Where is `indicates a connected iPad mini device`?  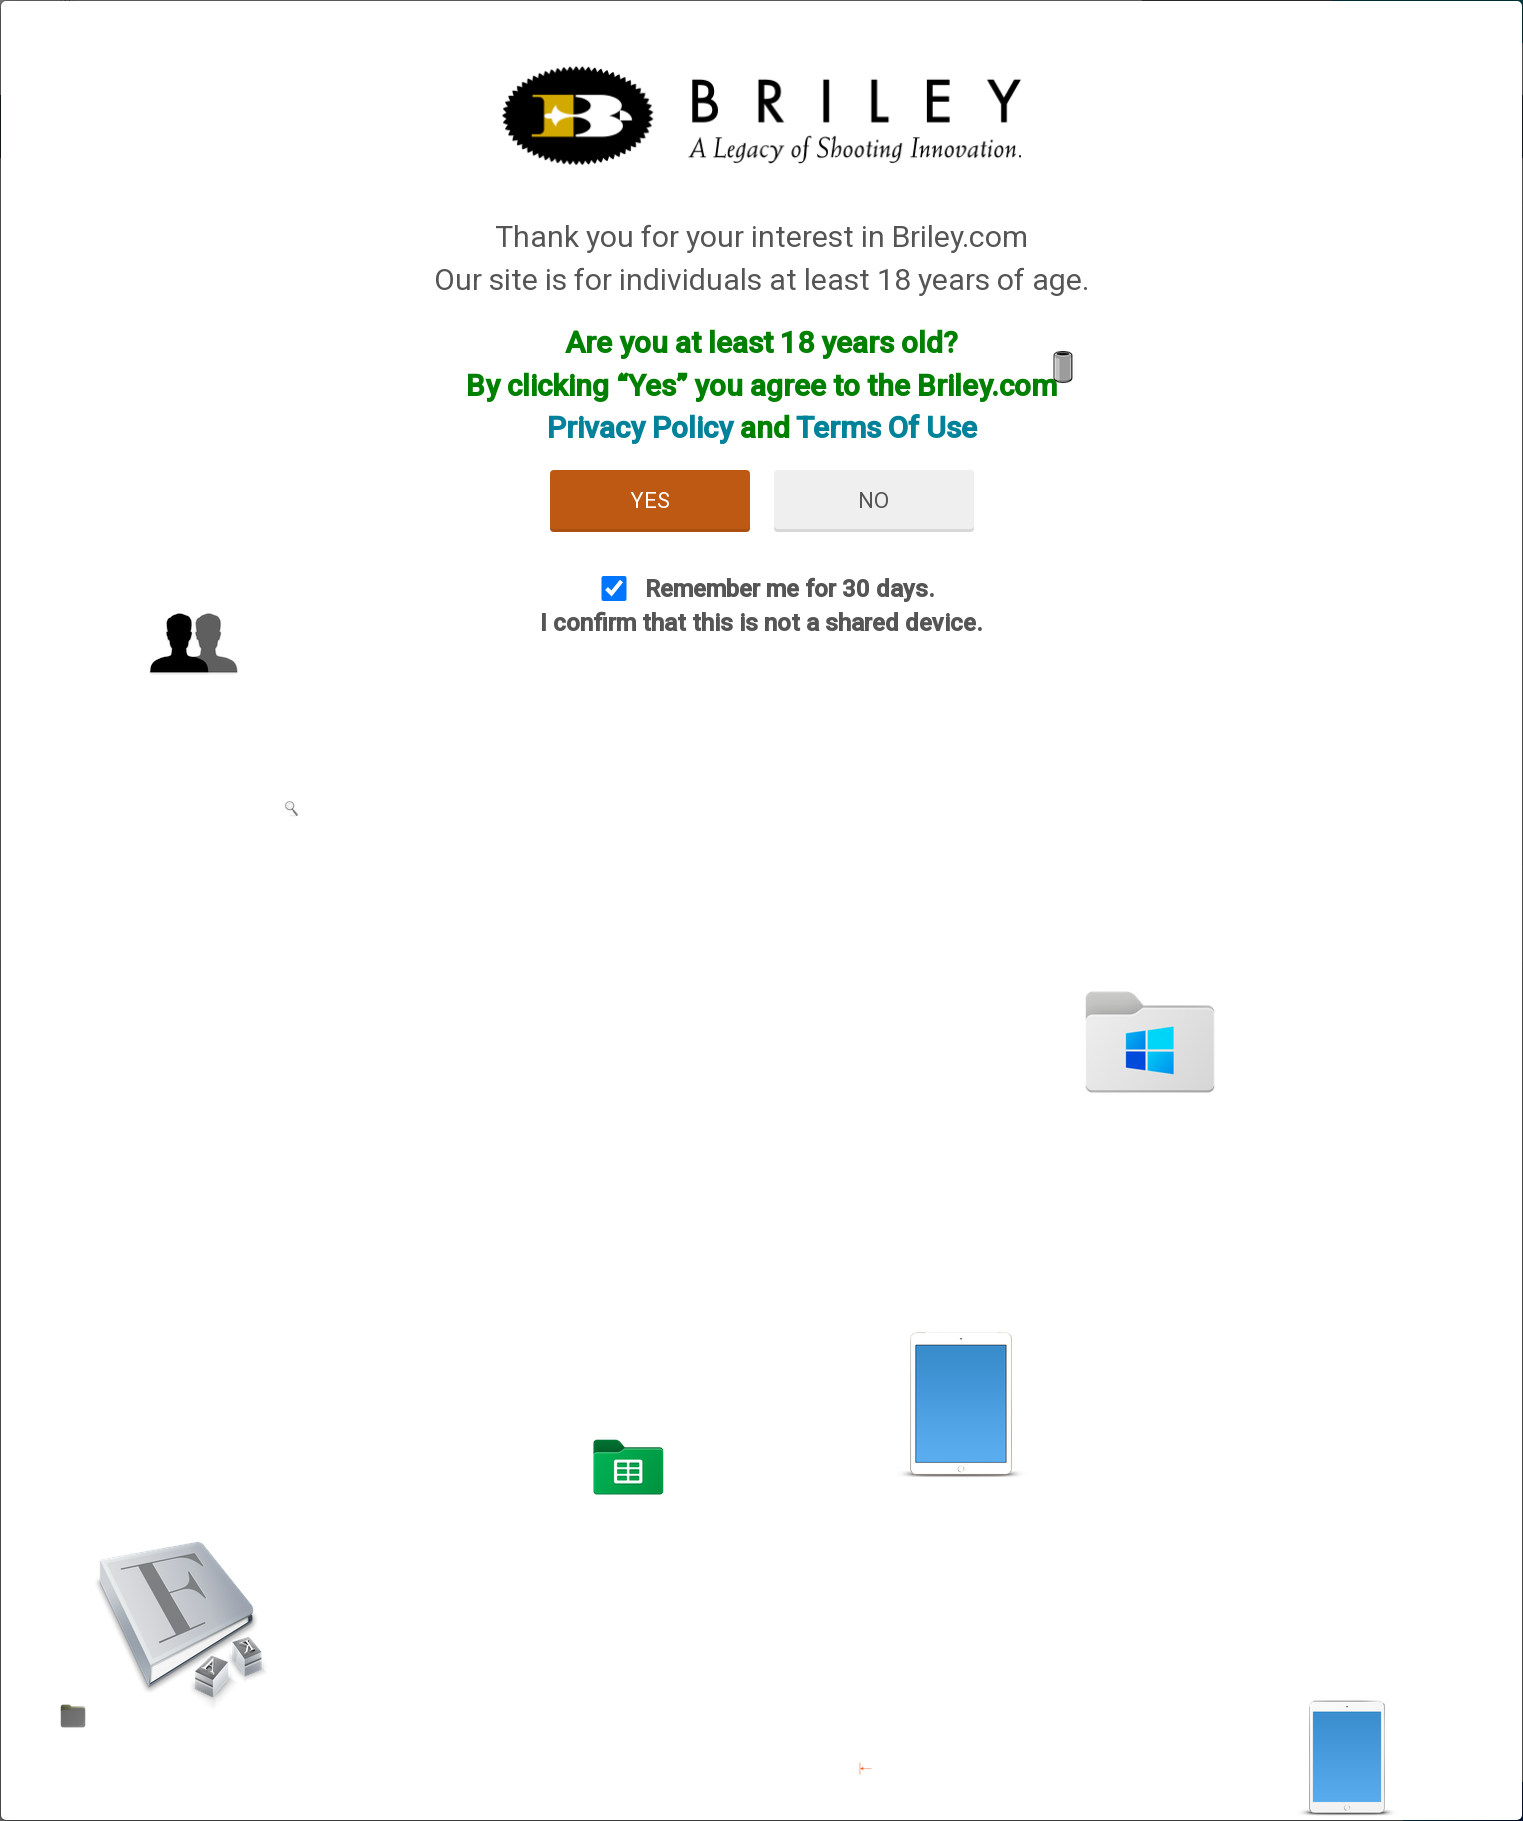
indicates a connected iPad mini device is located at coordinates (1347, 1747).